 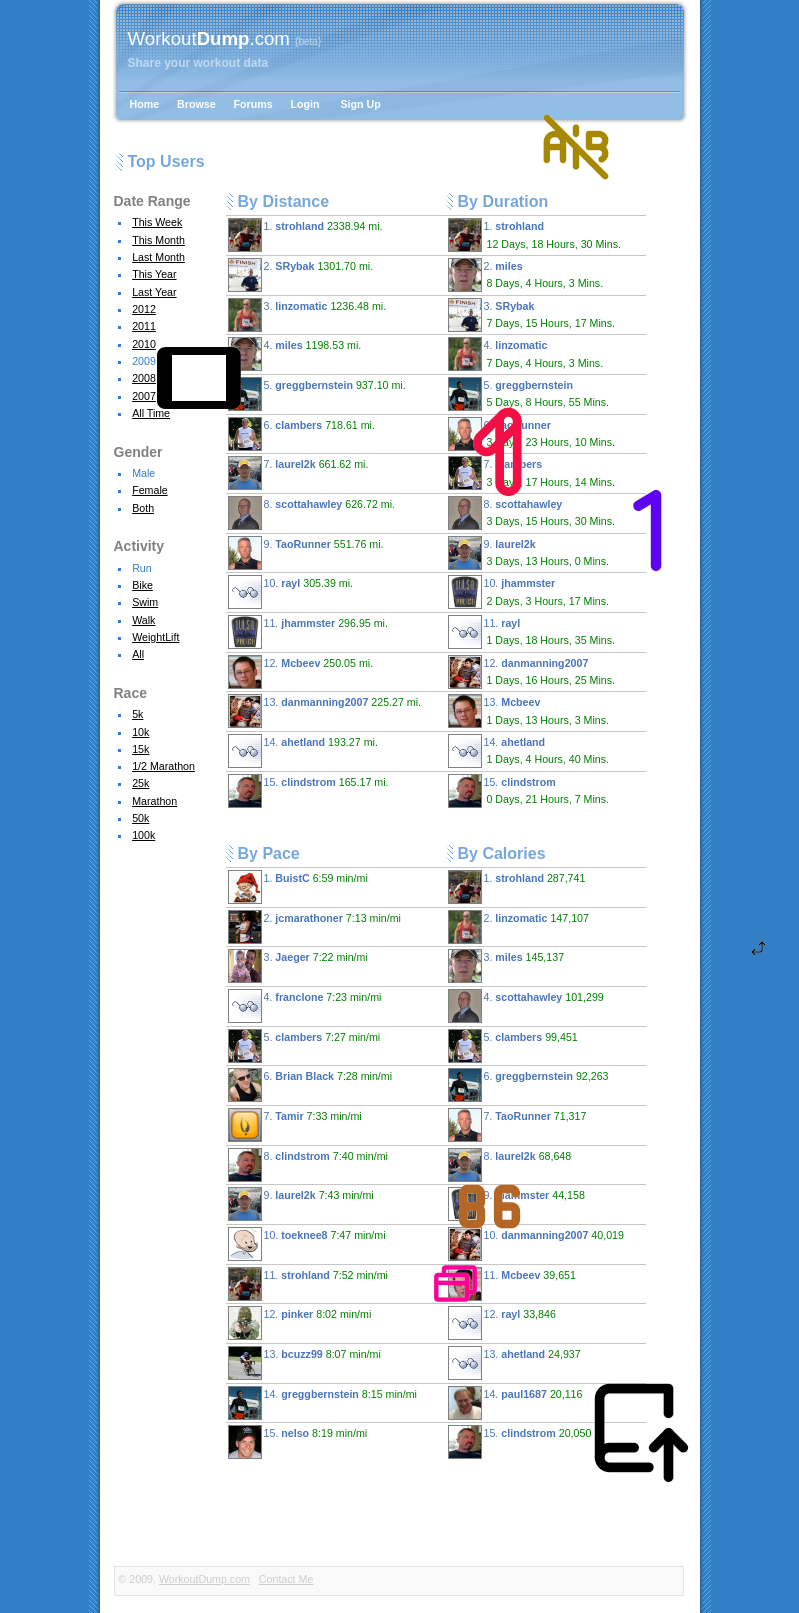 I want to click on disable a/b testing mode, so click(x=576, y=147).